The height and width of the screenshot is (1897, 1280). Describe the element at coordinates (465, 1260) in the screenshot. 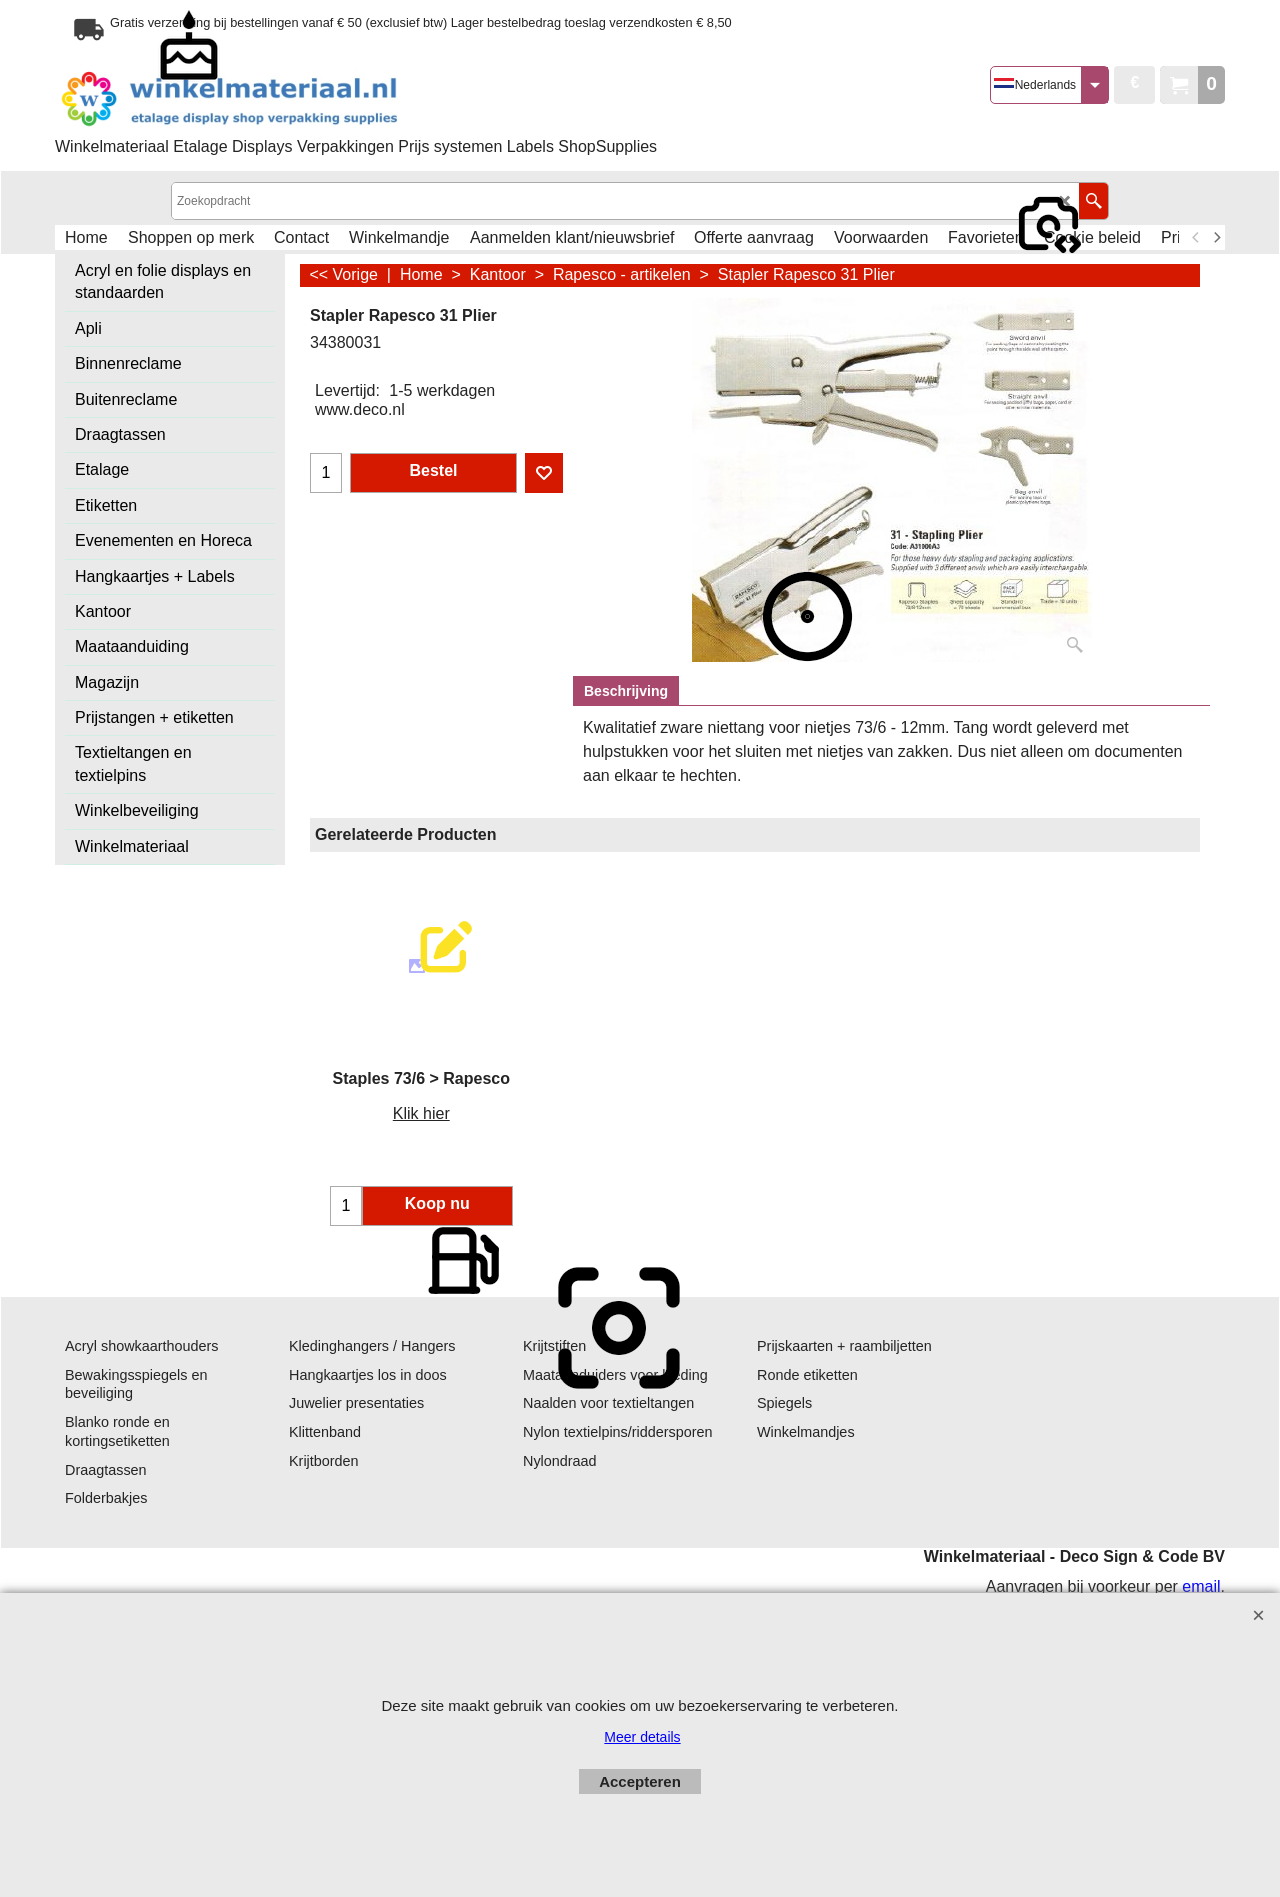

I see `find nearby gas stations` at that location.